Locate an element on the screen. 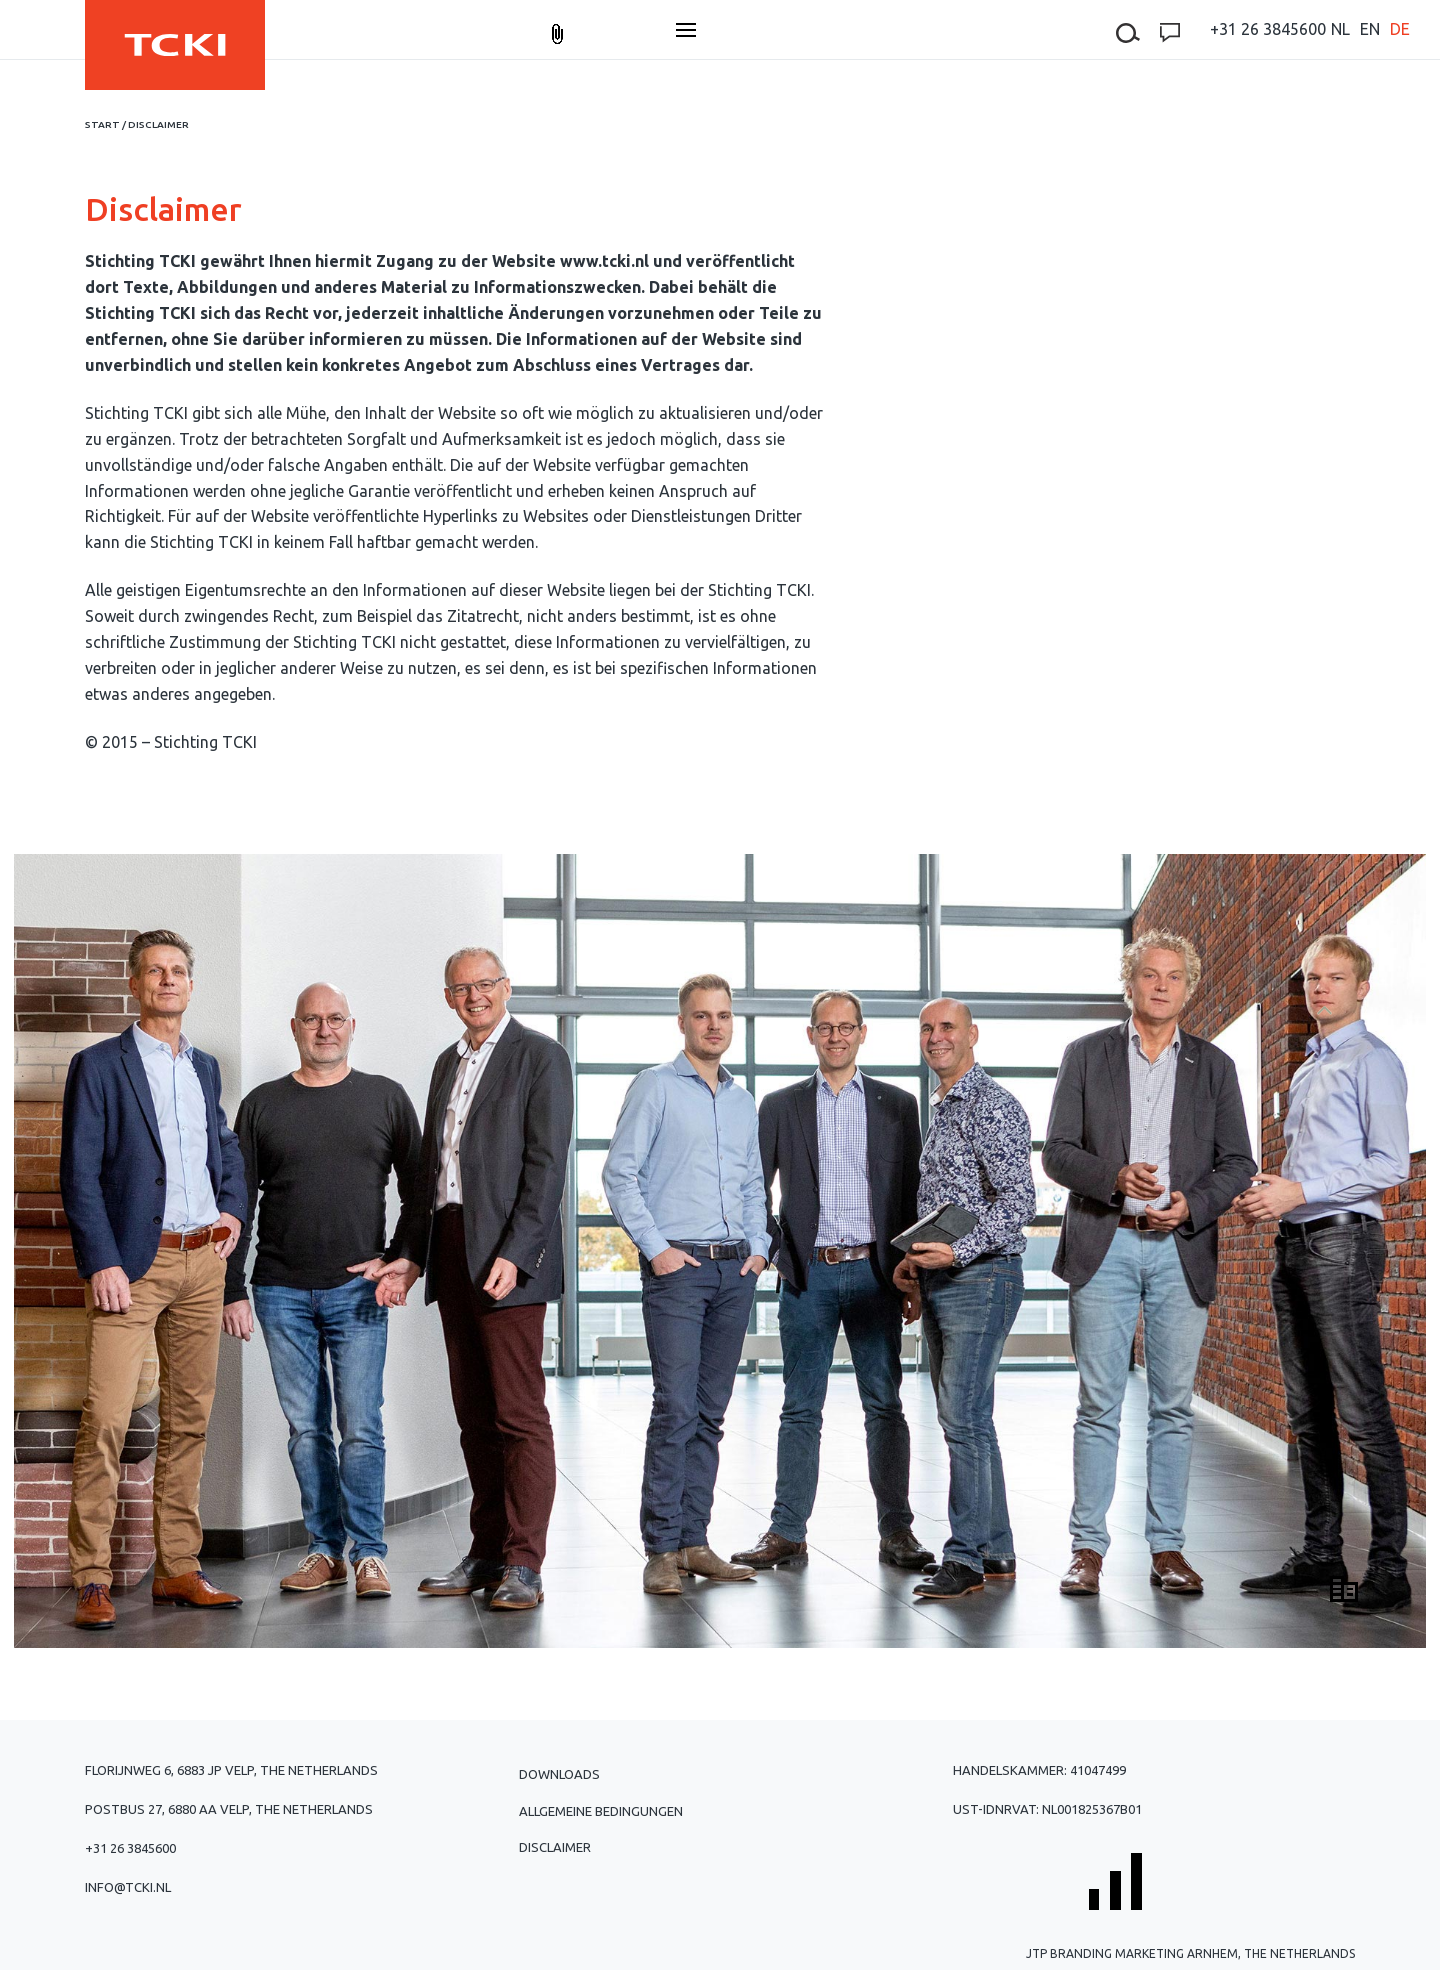 Image resolution: width=1440 pixels, height=1970 pixels. collapse an expanded section is located at coordinates (1324, 1010).